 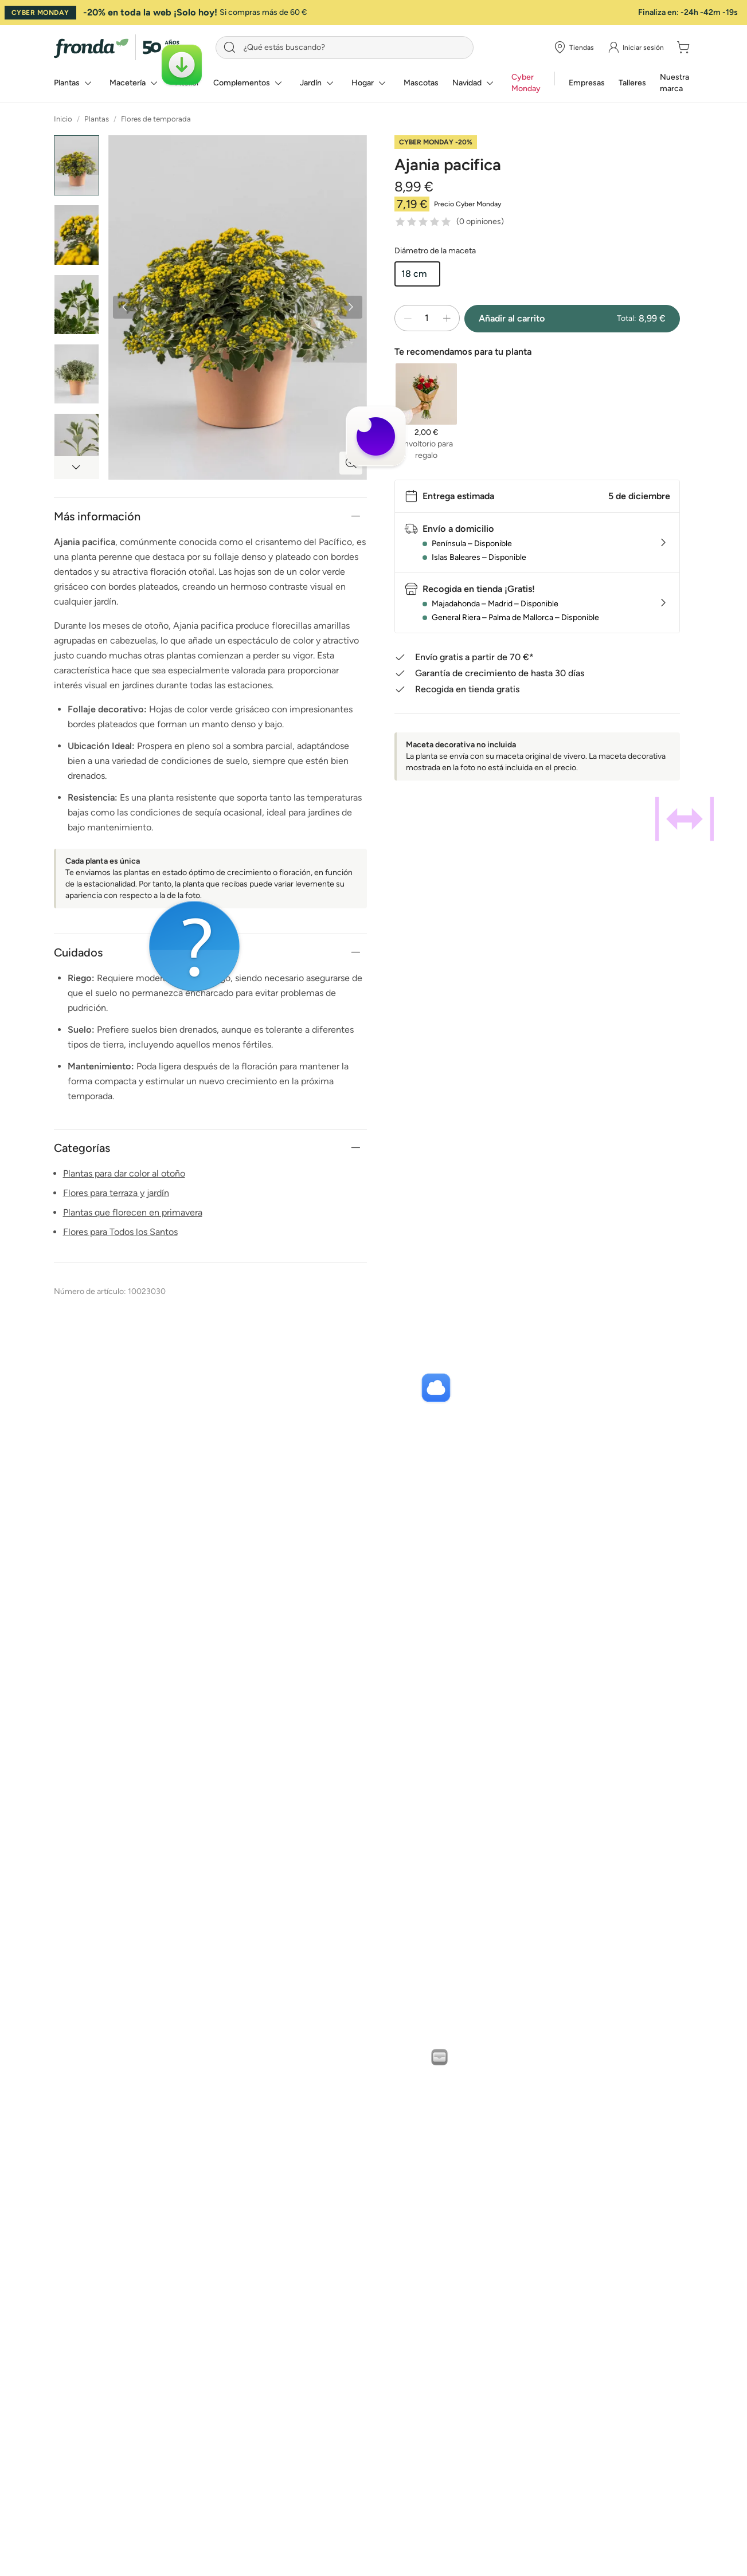 What do you see at coordinates (439, 2057) in the screenshot?
I see `open apple wallet app` at bounding box center [439, 2057].